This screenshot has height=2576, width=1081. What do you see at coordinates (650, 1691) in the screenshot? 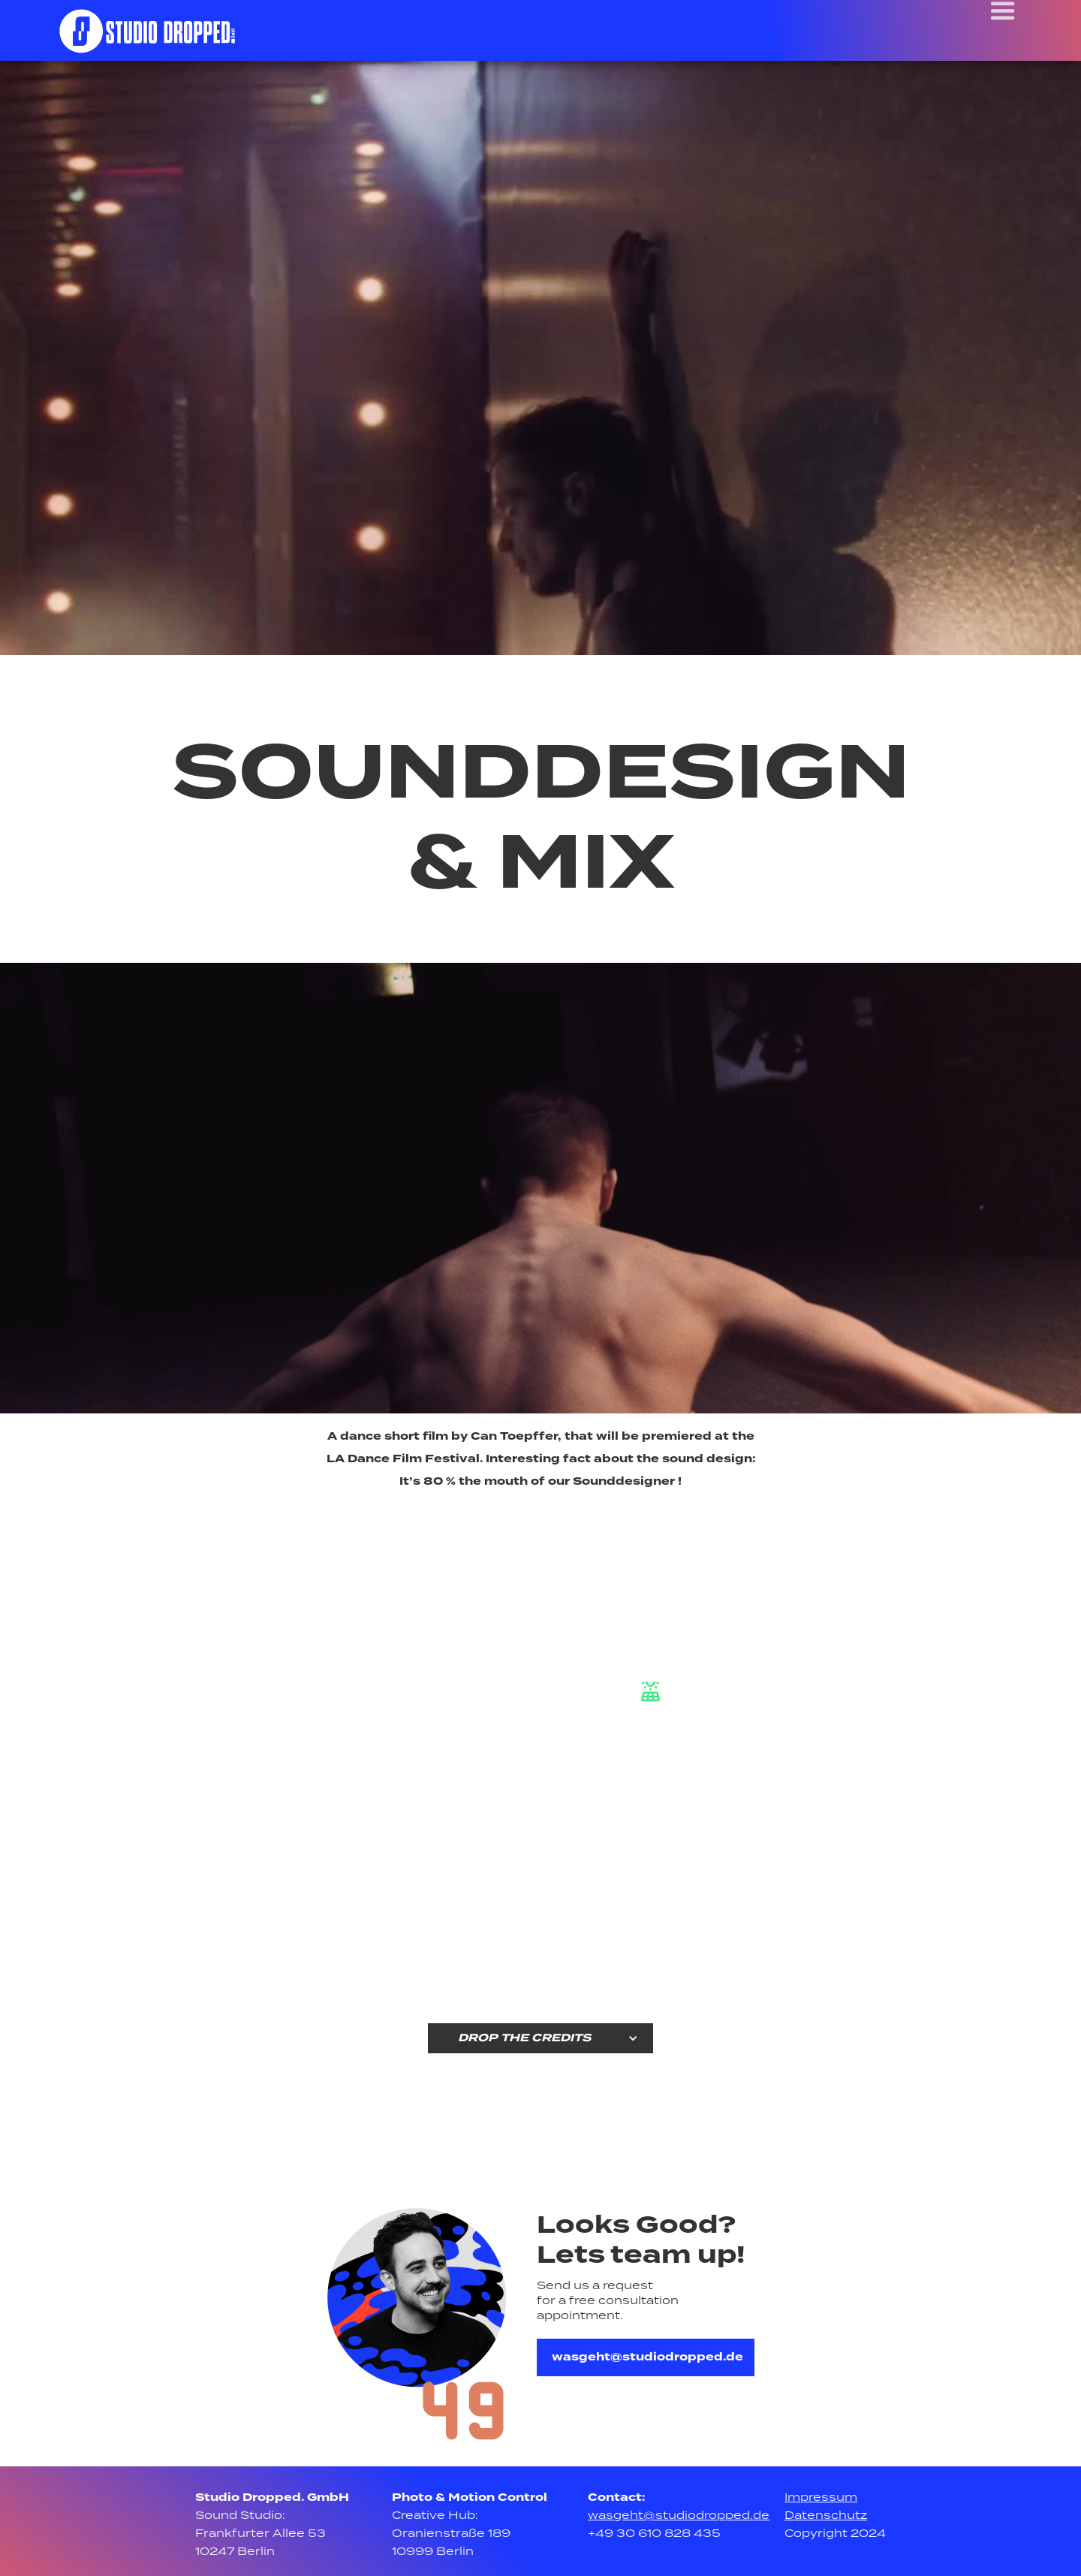
I see `access solar energy settings` at bounding box center [650, 1691].